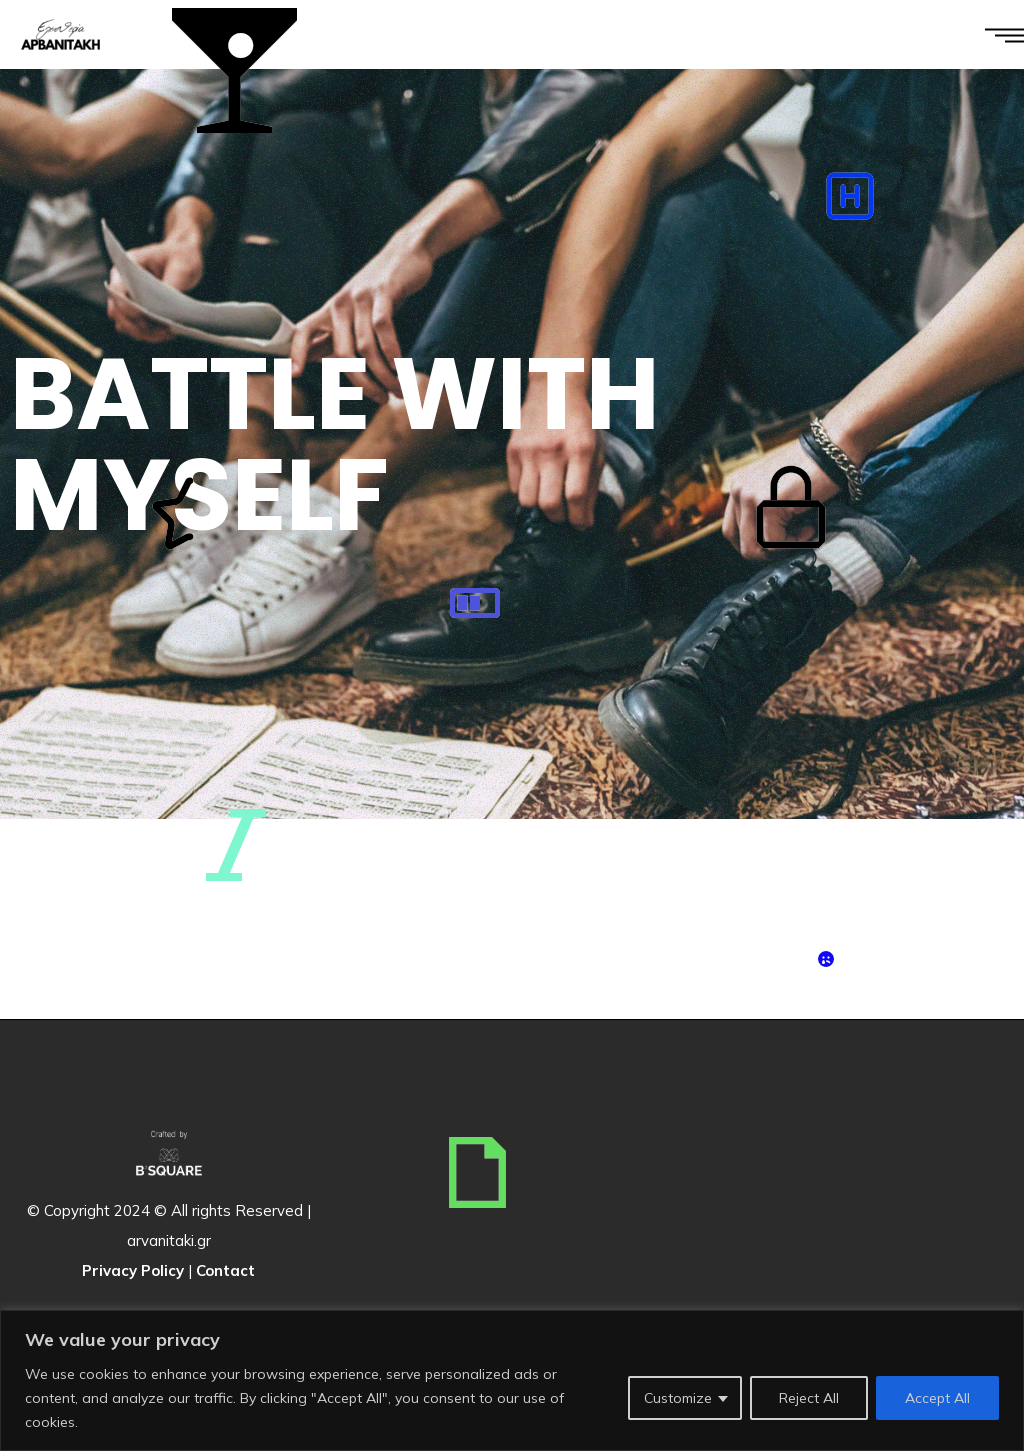 The height and width of the screenshot is (1451, 1024). Describe the element at coordinates (190, 515) in the screenshot. I see `indicates a partial or half-star rating` at that location.